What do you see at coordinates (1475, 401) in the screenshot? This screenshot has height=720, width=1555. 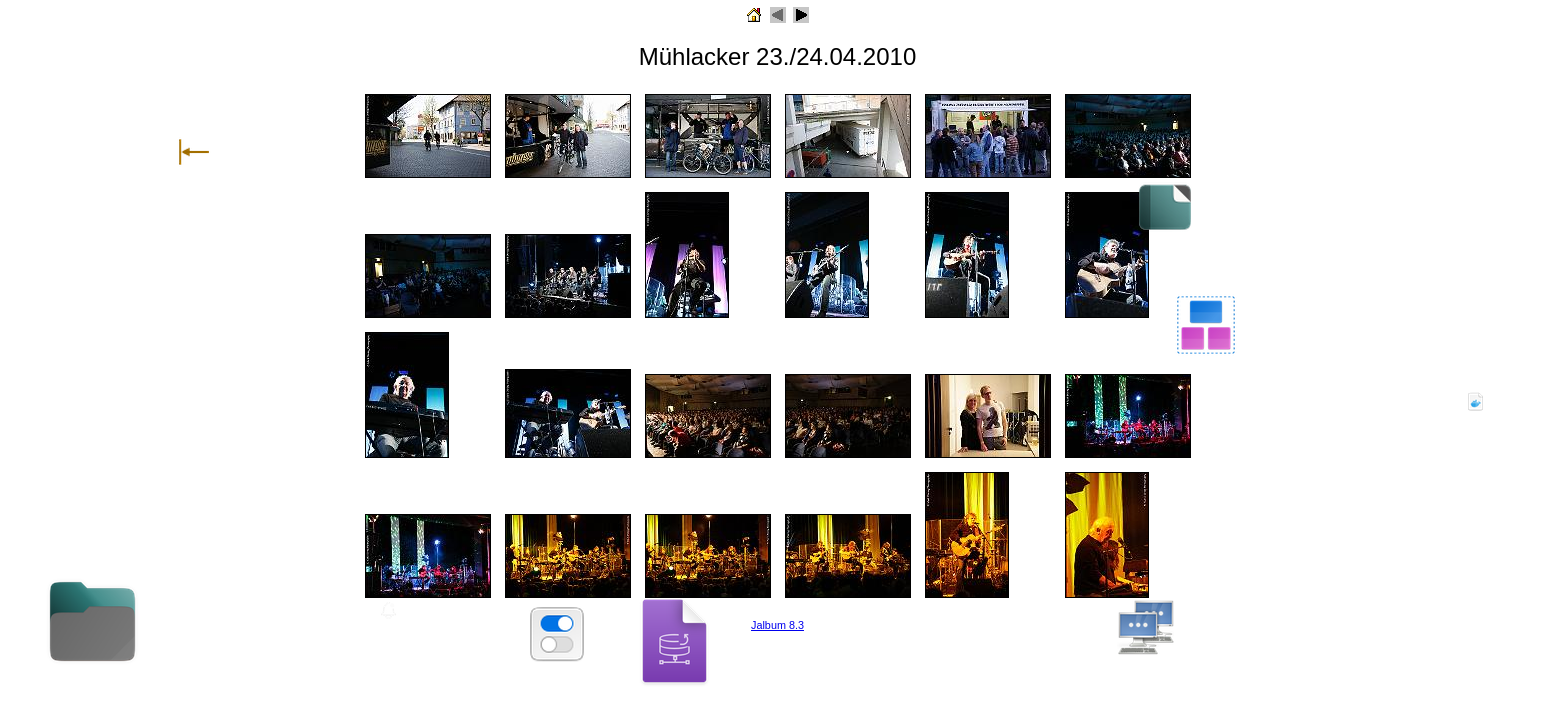 I see `dockerfile or docker configuration file` at bounding box center [1475, 401].